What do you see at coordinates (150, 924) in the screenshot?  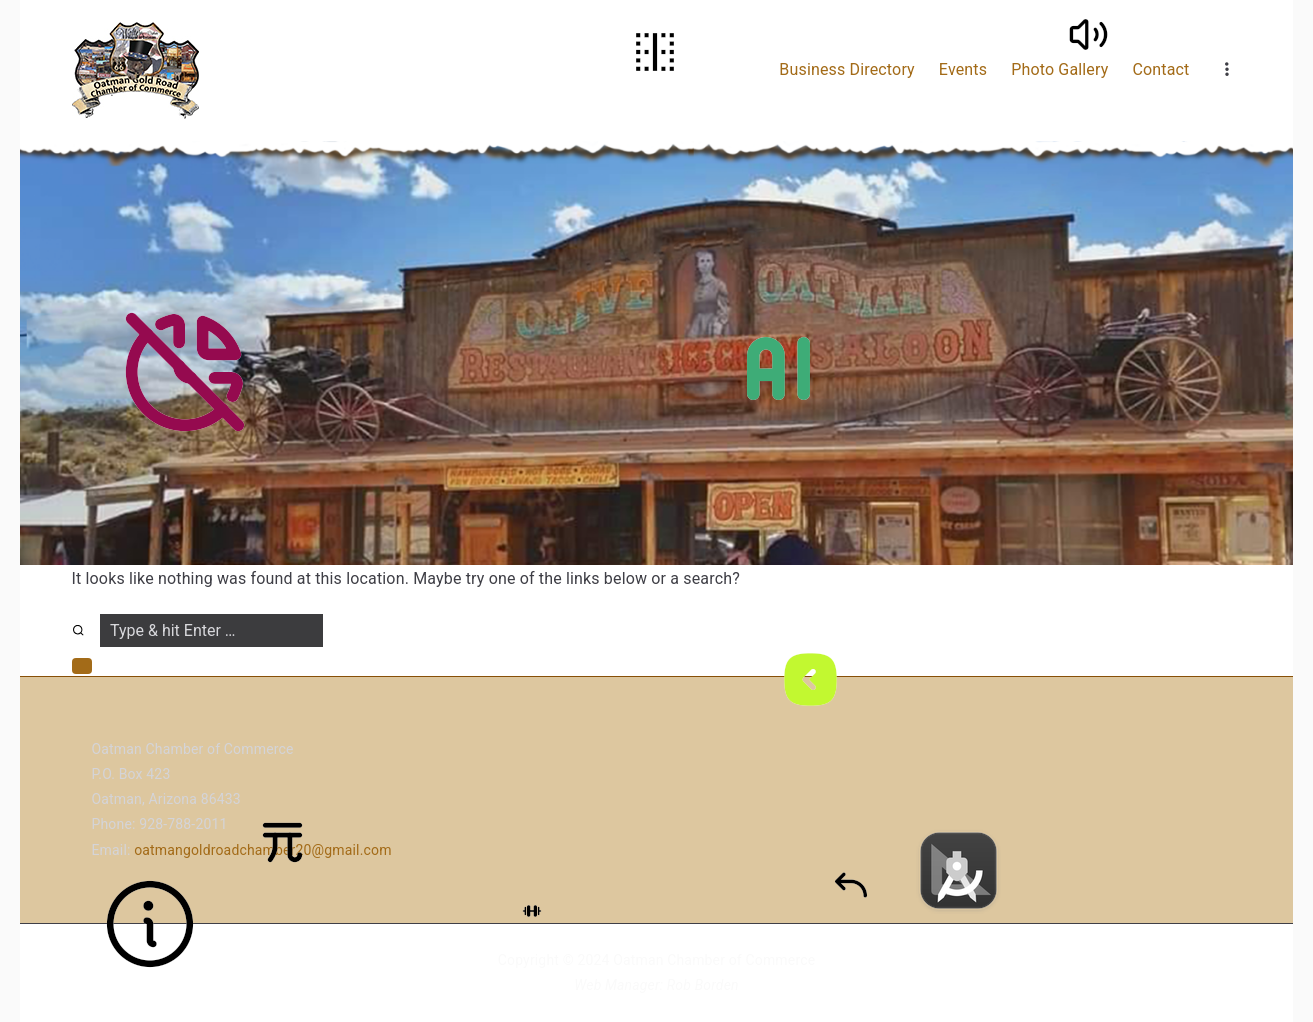 I see `view more information or details` at bounding box center [150, 924].